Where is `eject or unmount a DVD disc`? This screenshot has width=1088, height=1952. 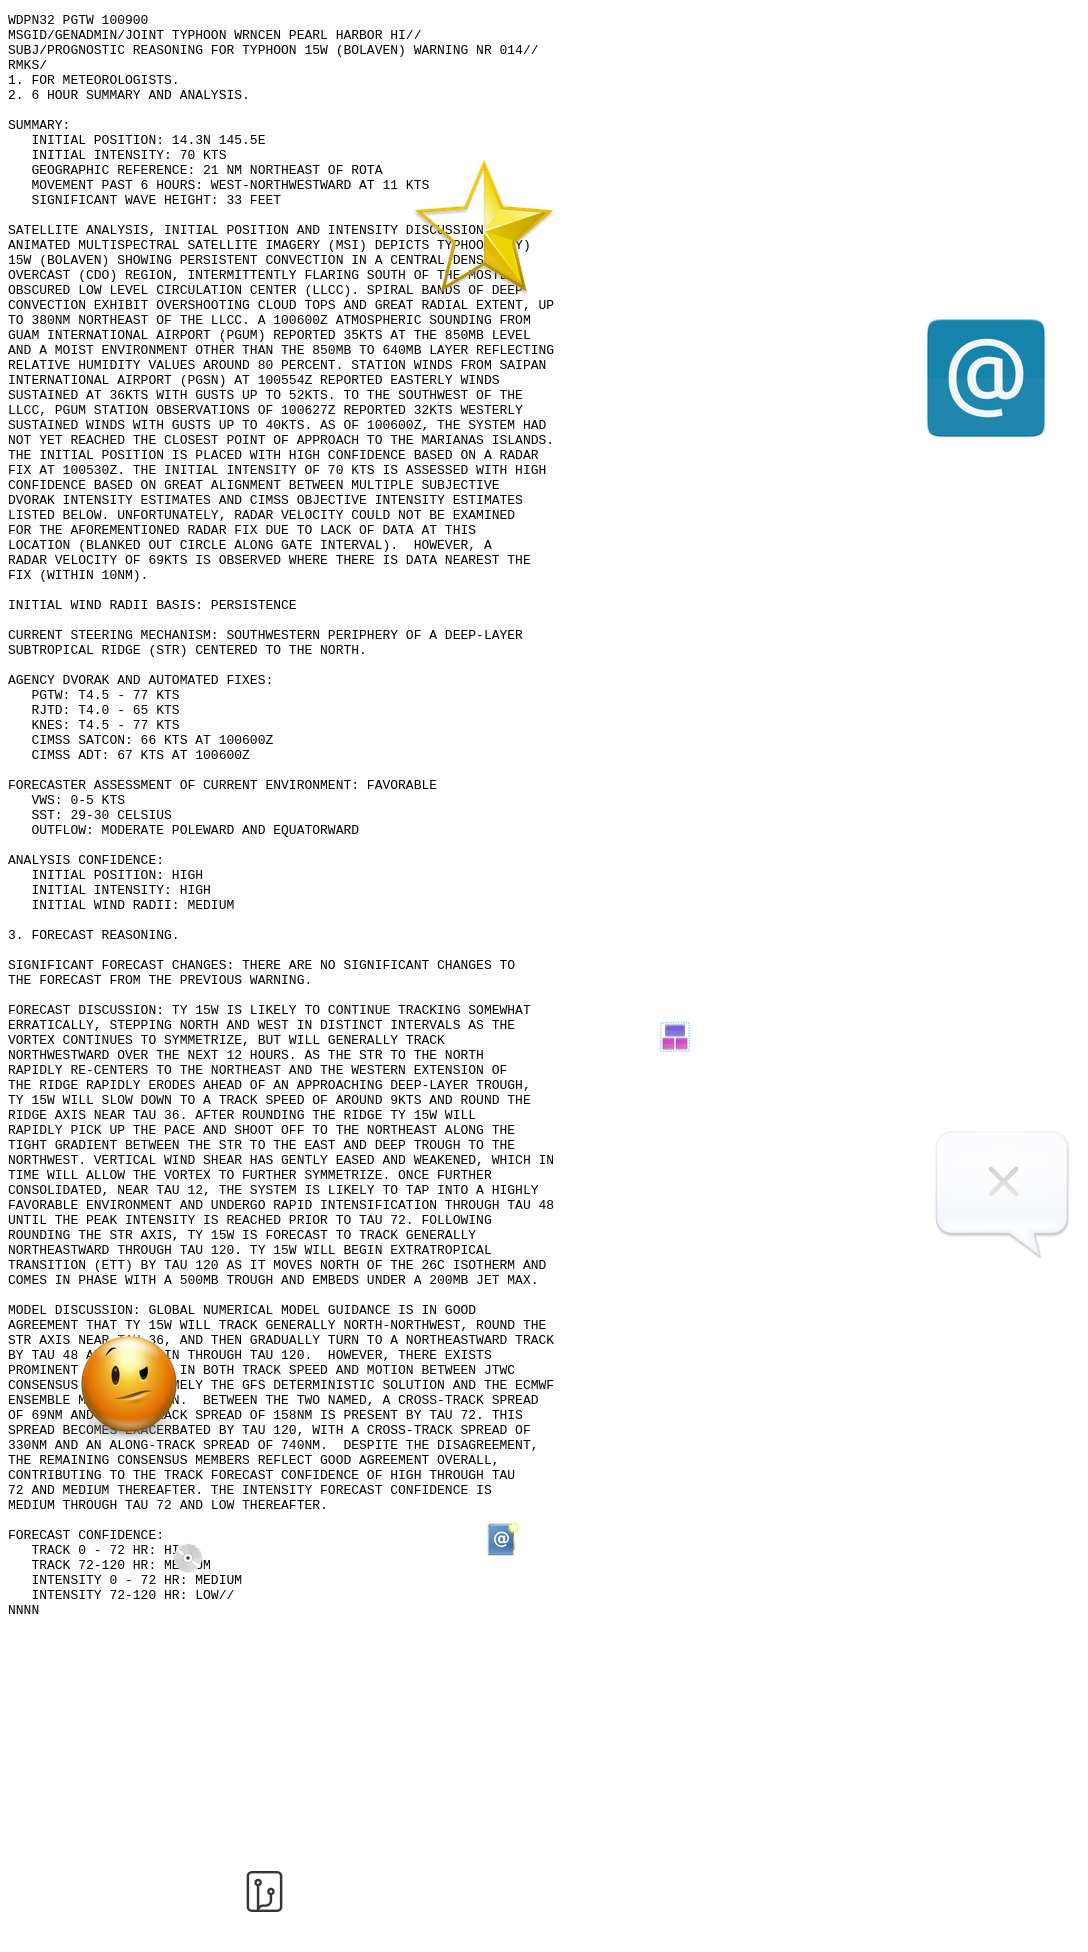
eject or unmount a DVD disc is located at coordinates (188, 1558).